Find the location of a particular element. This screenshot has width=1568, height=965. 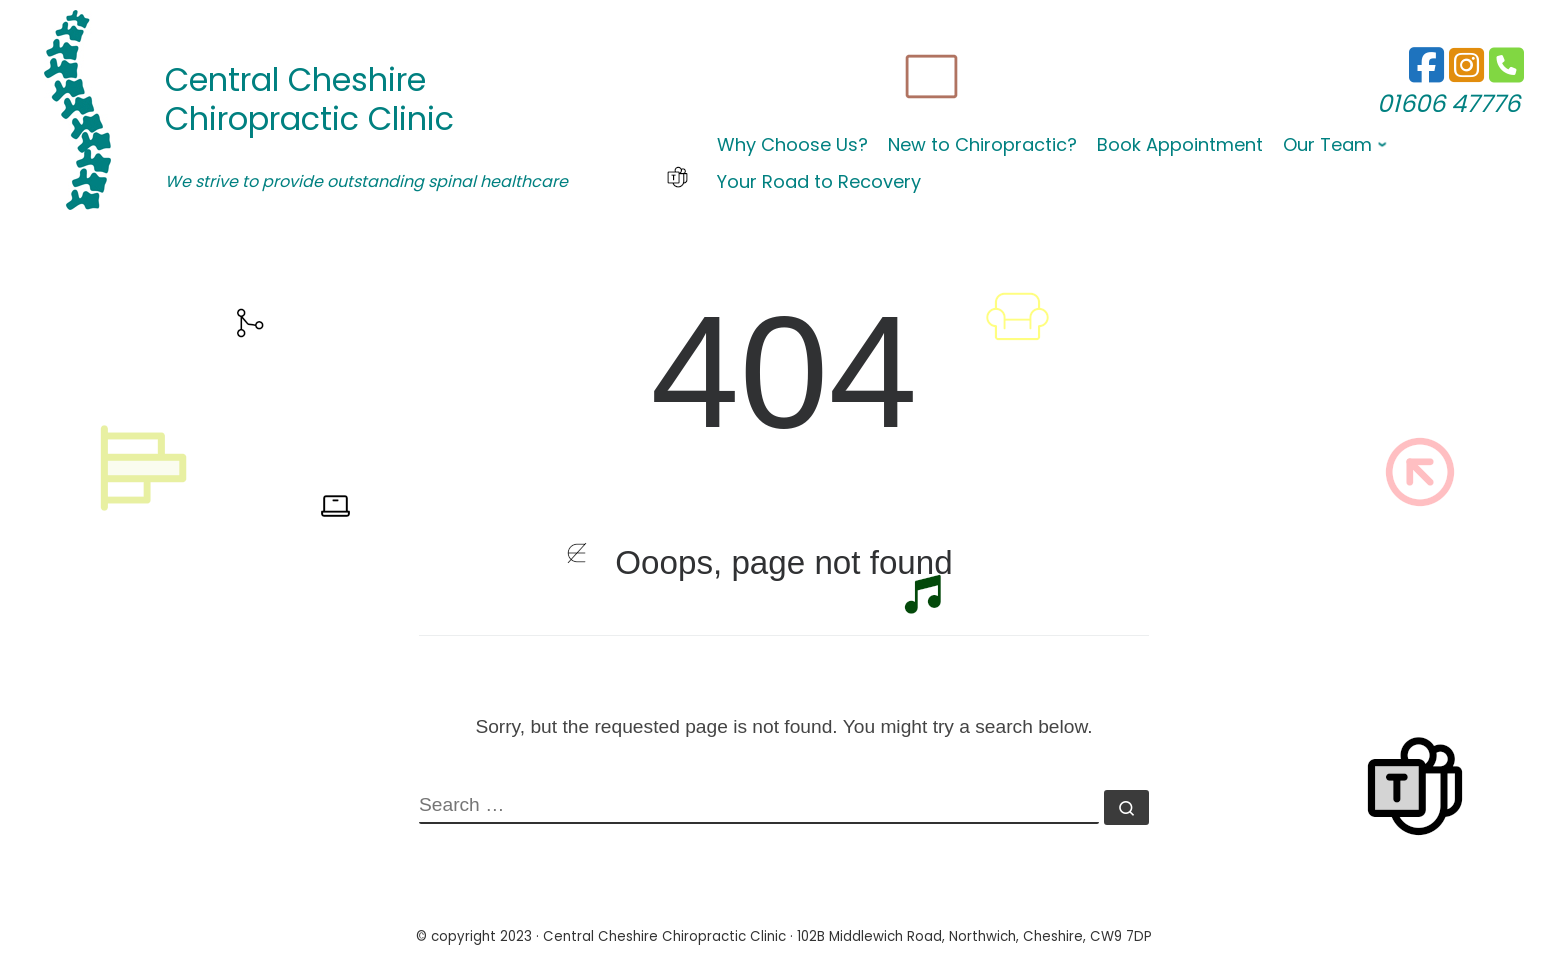

merge branches in version control is located at coordinates (248, 323).